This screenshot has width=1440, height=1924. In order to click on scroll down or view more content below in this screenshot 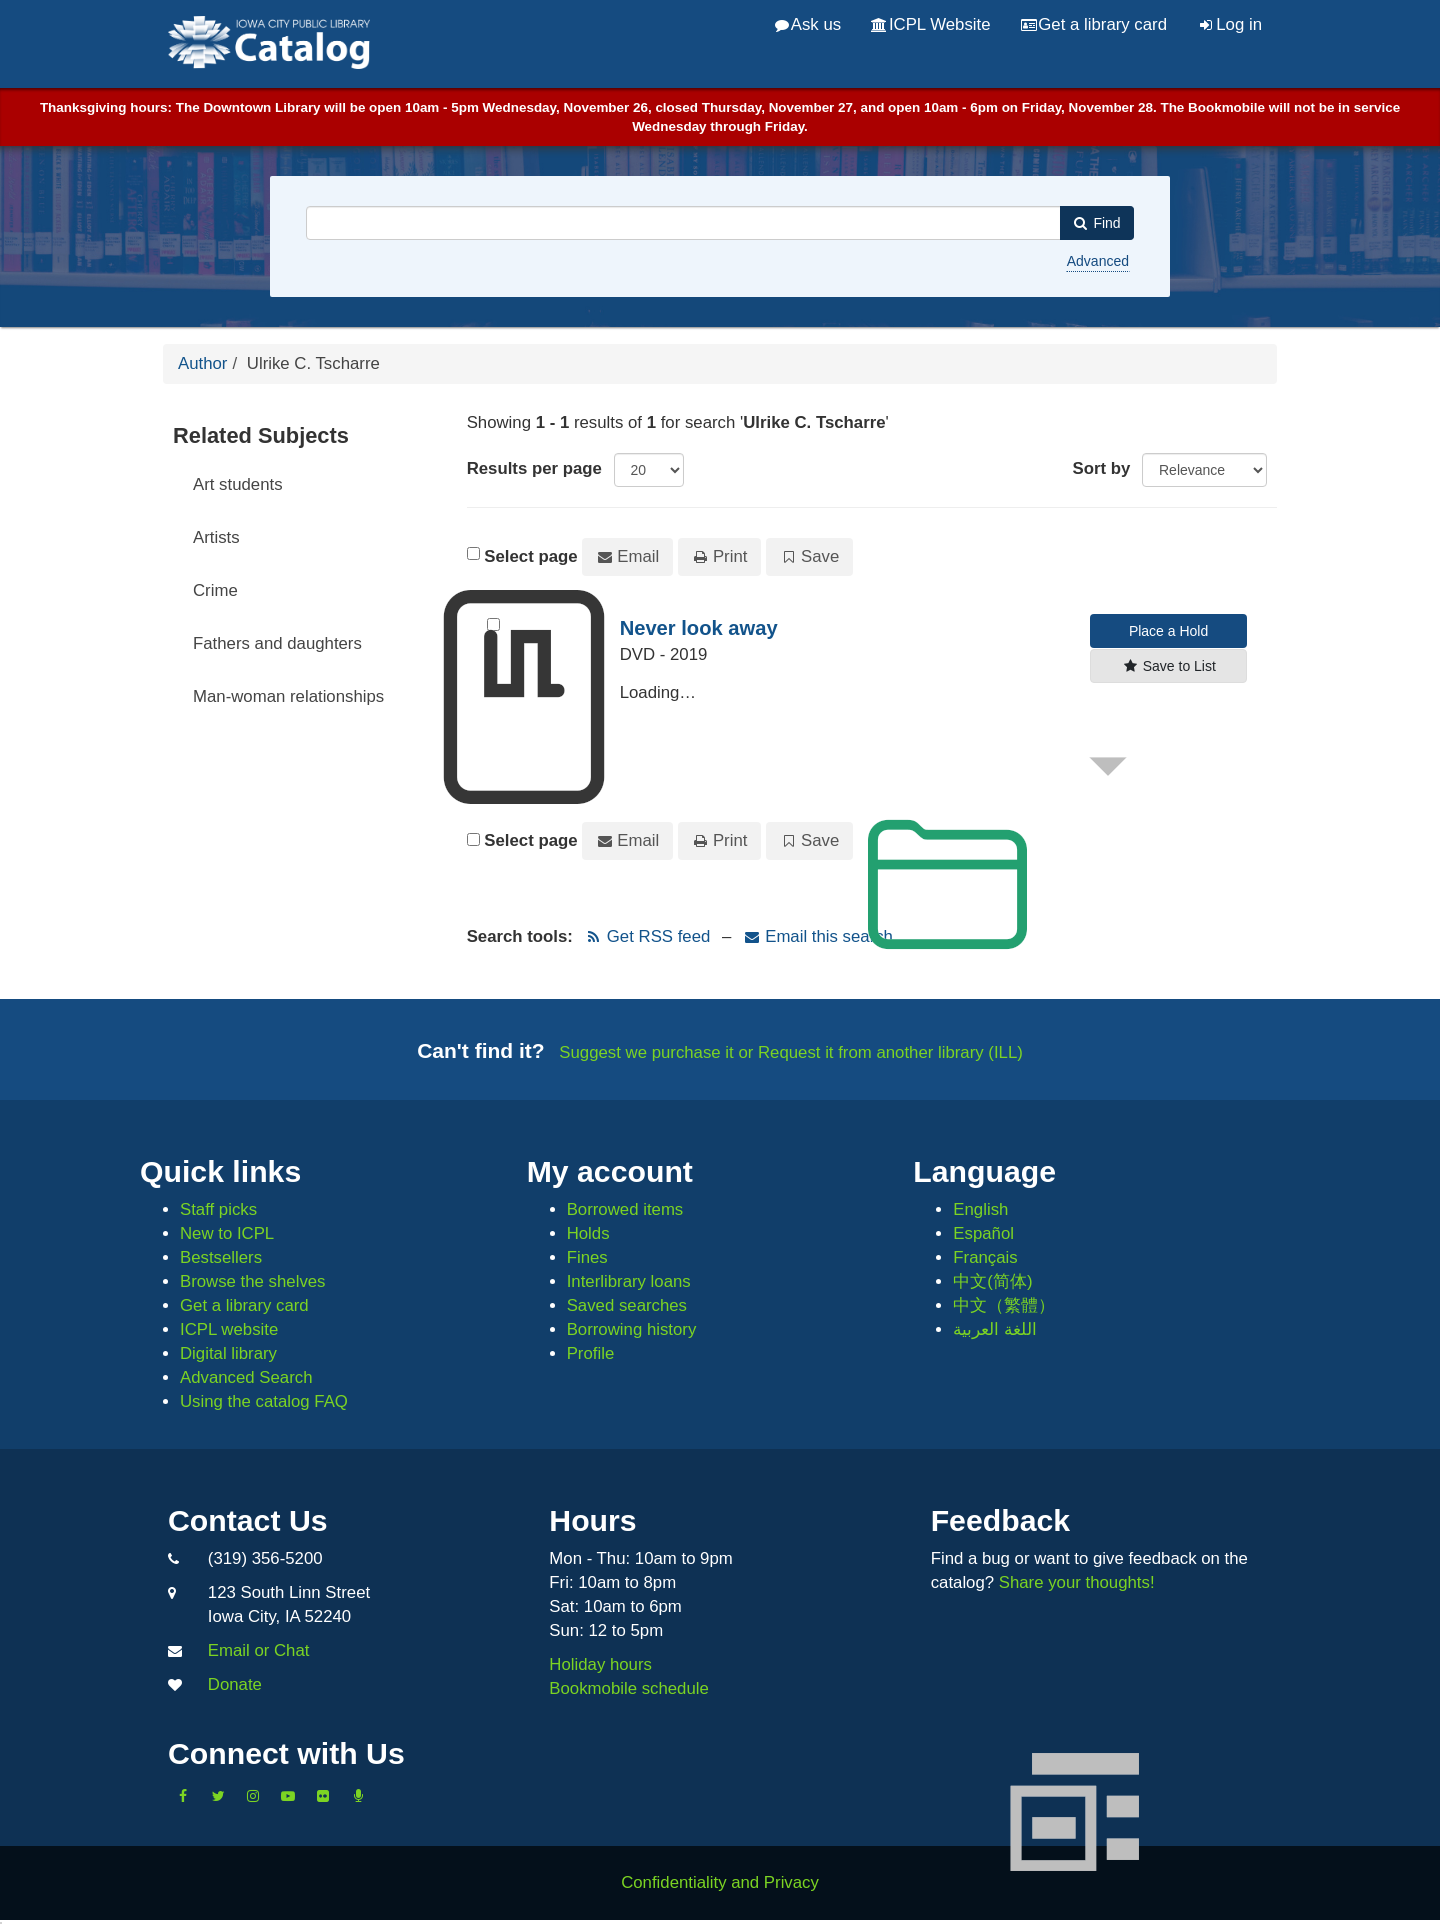, I will do `click(1108, 765)`.